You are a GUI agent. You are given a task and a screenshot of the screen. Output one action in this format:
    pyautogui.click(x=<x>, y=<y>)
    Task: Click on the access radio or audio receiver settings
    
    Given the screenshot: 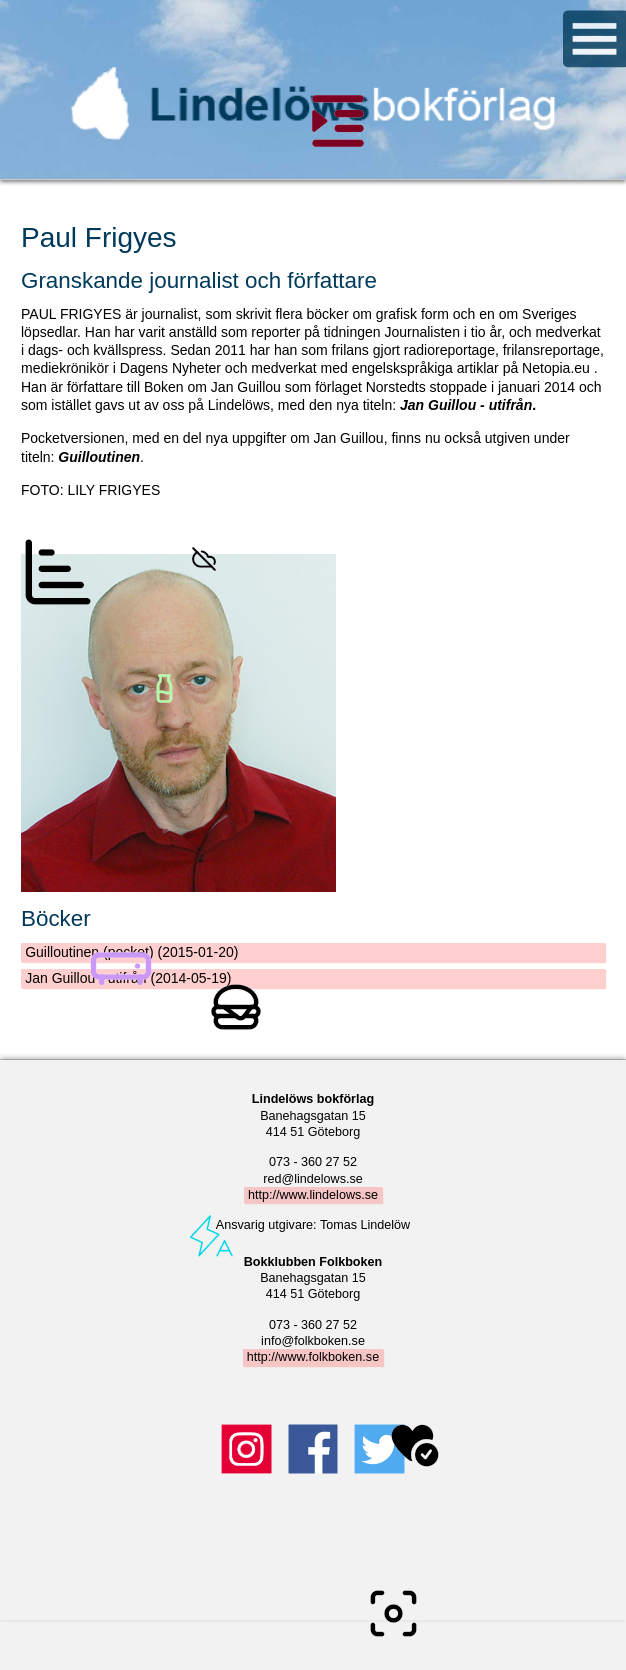 What is the action you would take?
    pyautogui.click(x=121, y=966)
    